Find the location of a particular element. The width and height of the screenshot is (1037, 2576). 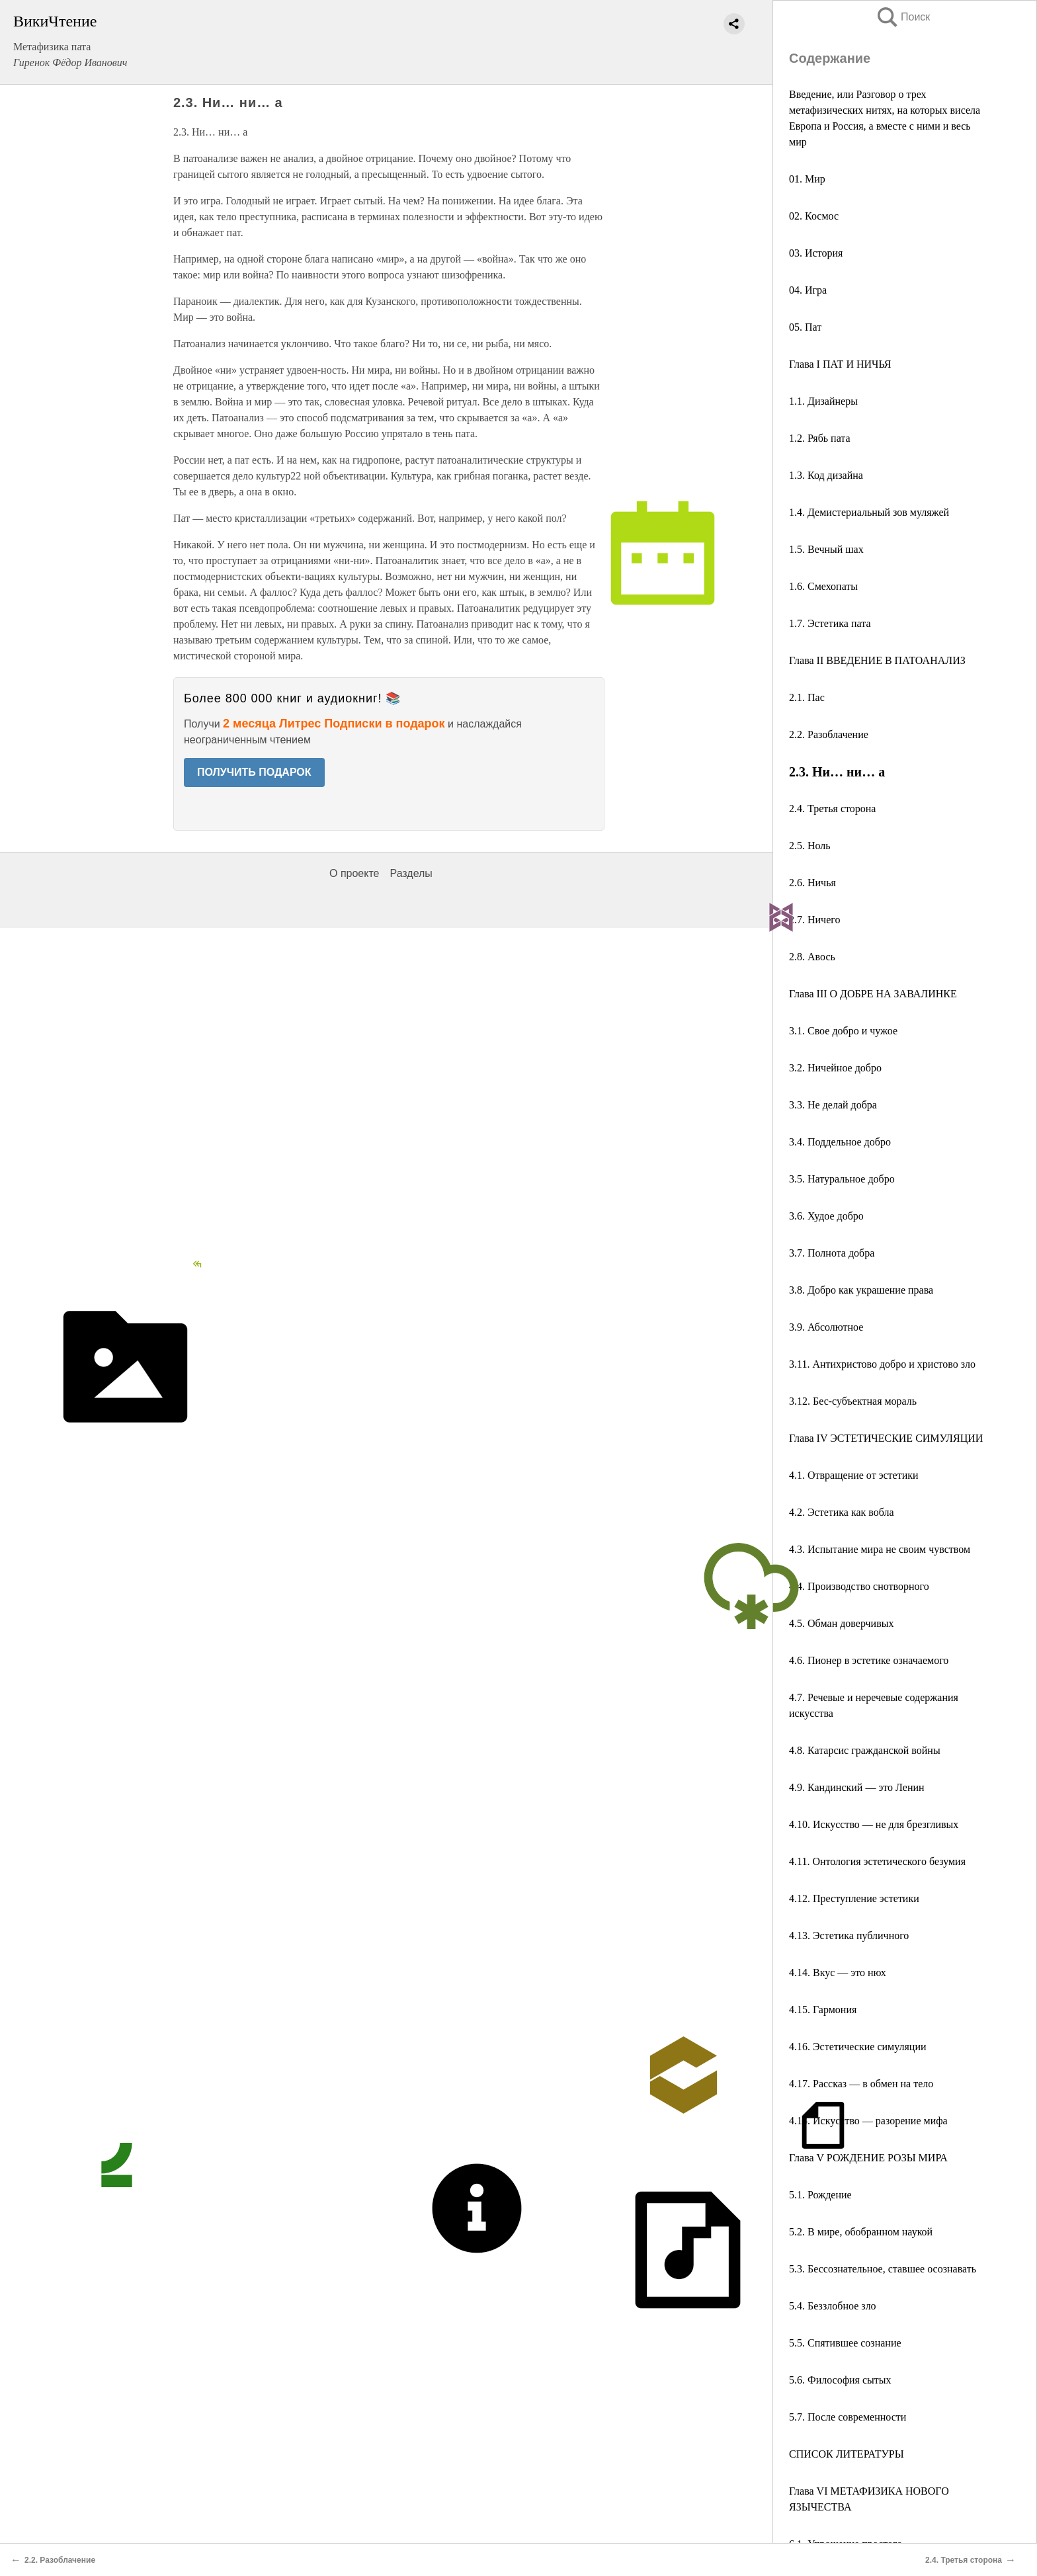

view or open a document is located at coordinates (823, 2125).